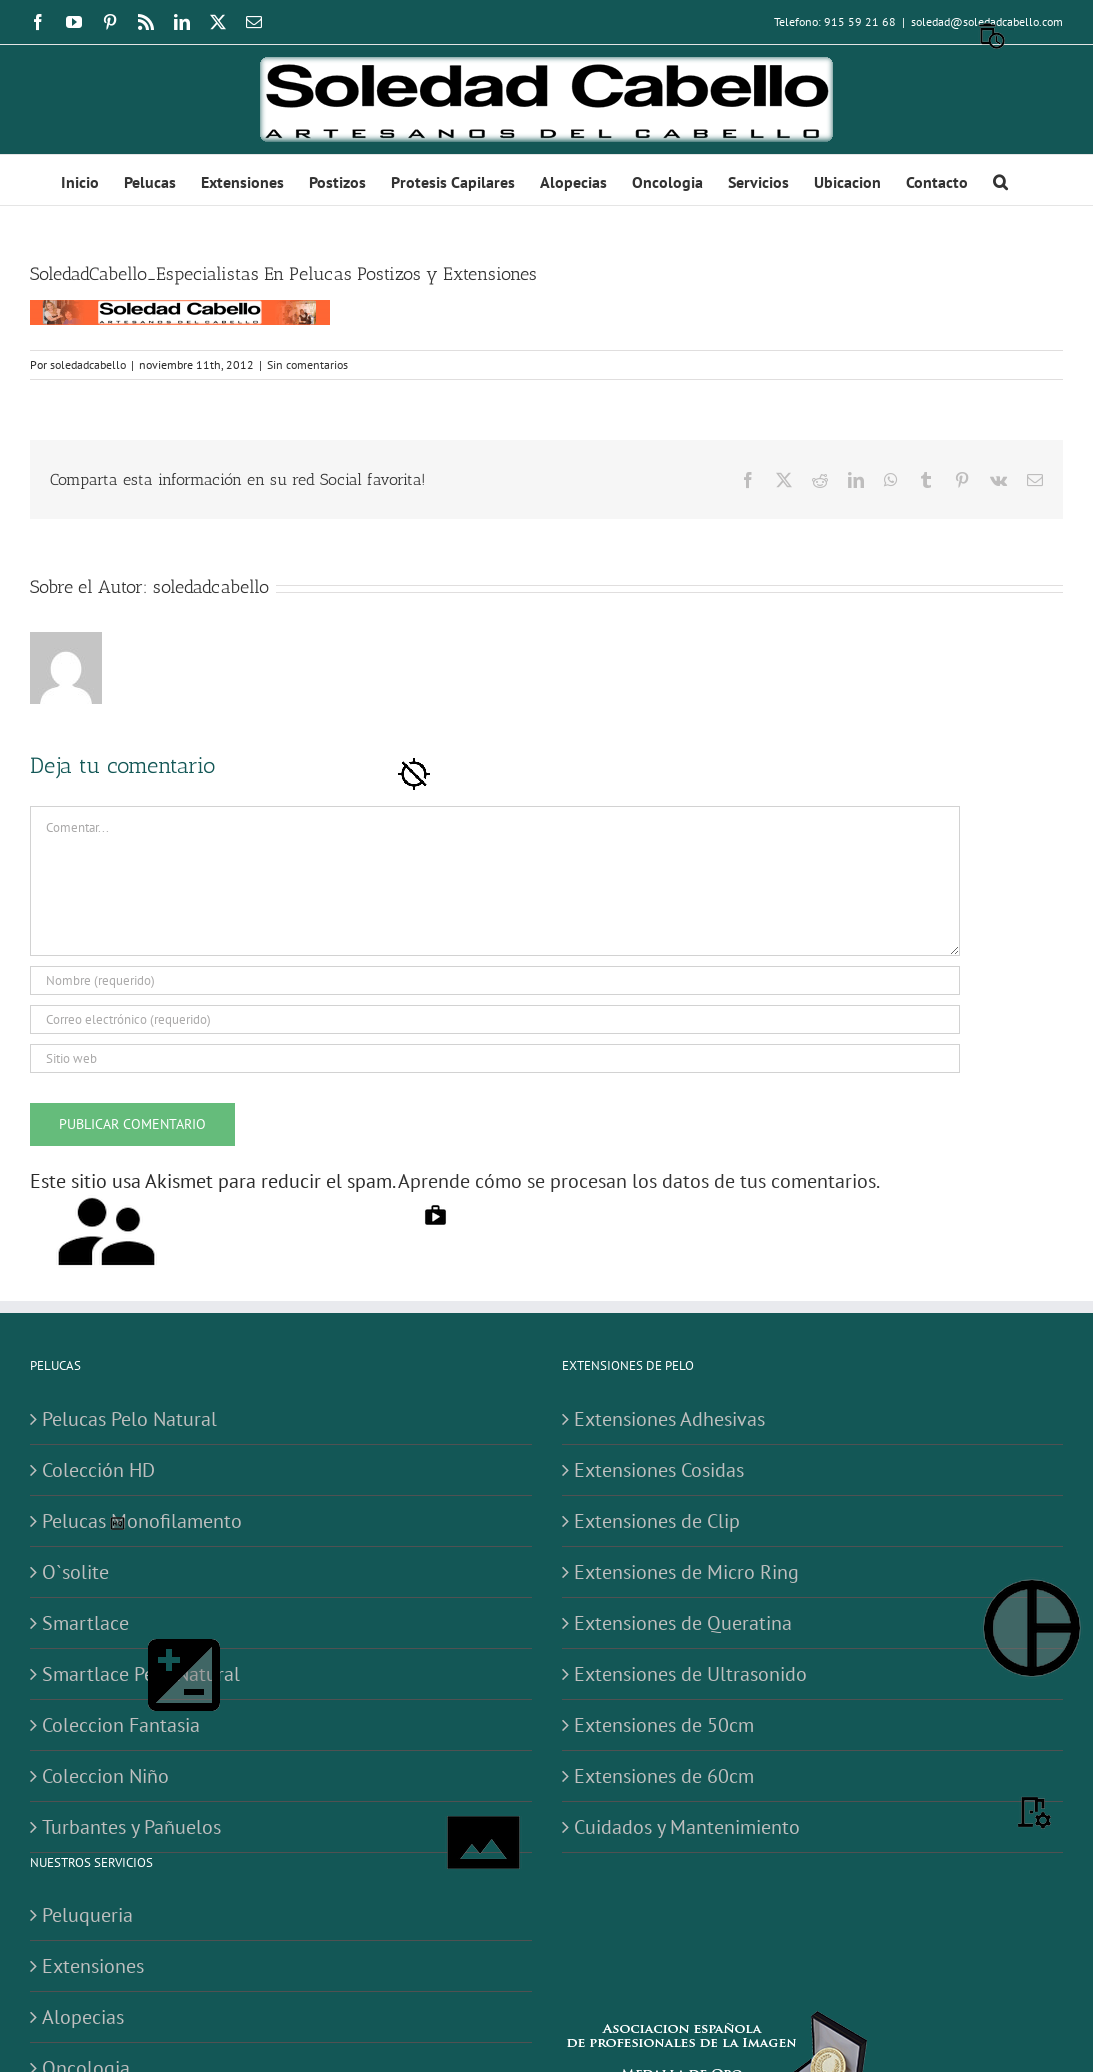  What do you see at coordinates (992, 36) in the screenshot?
I see `enable auto-delete for items after a set time` at bounding box center [992, 36].